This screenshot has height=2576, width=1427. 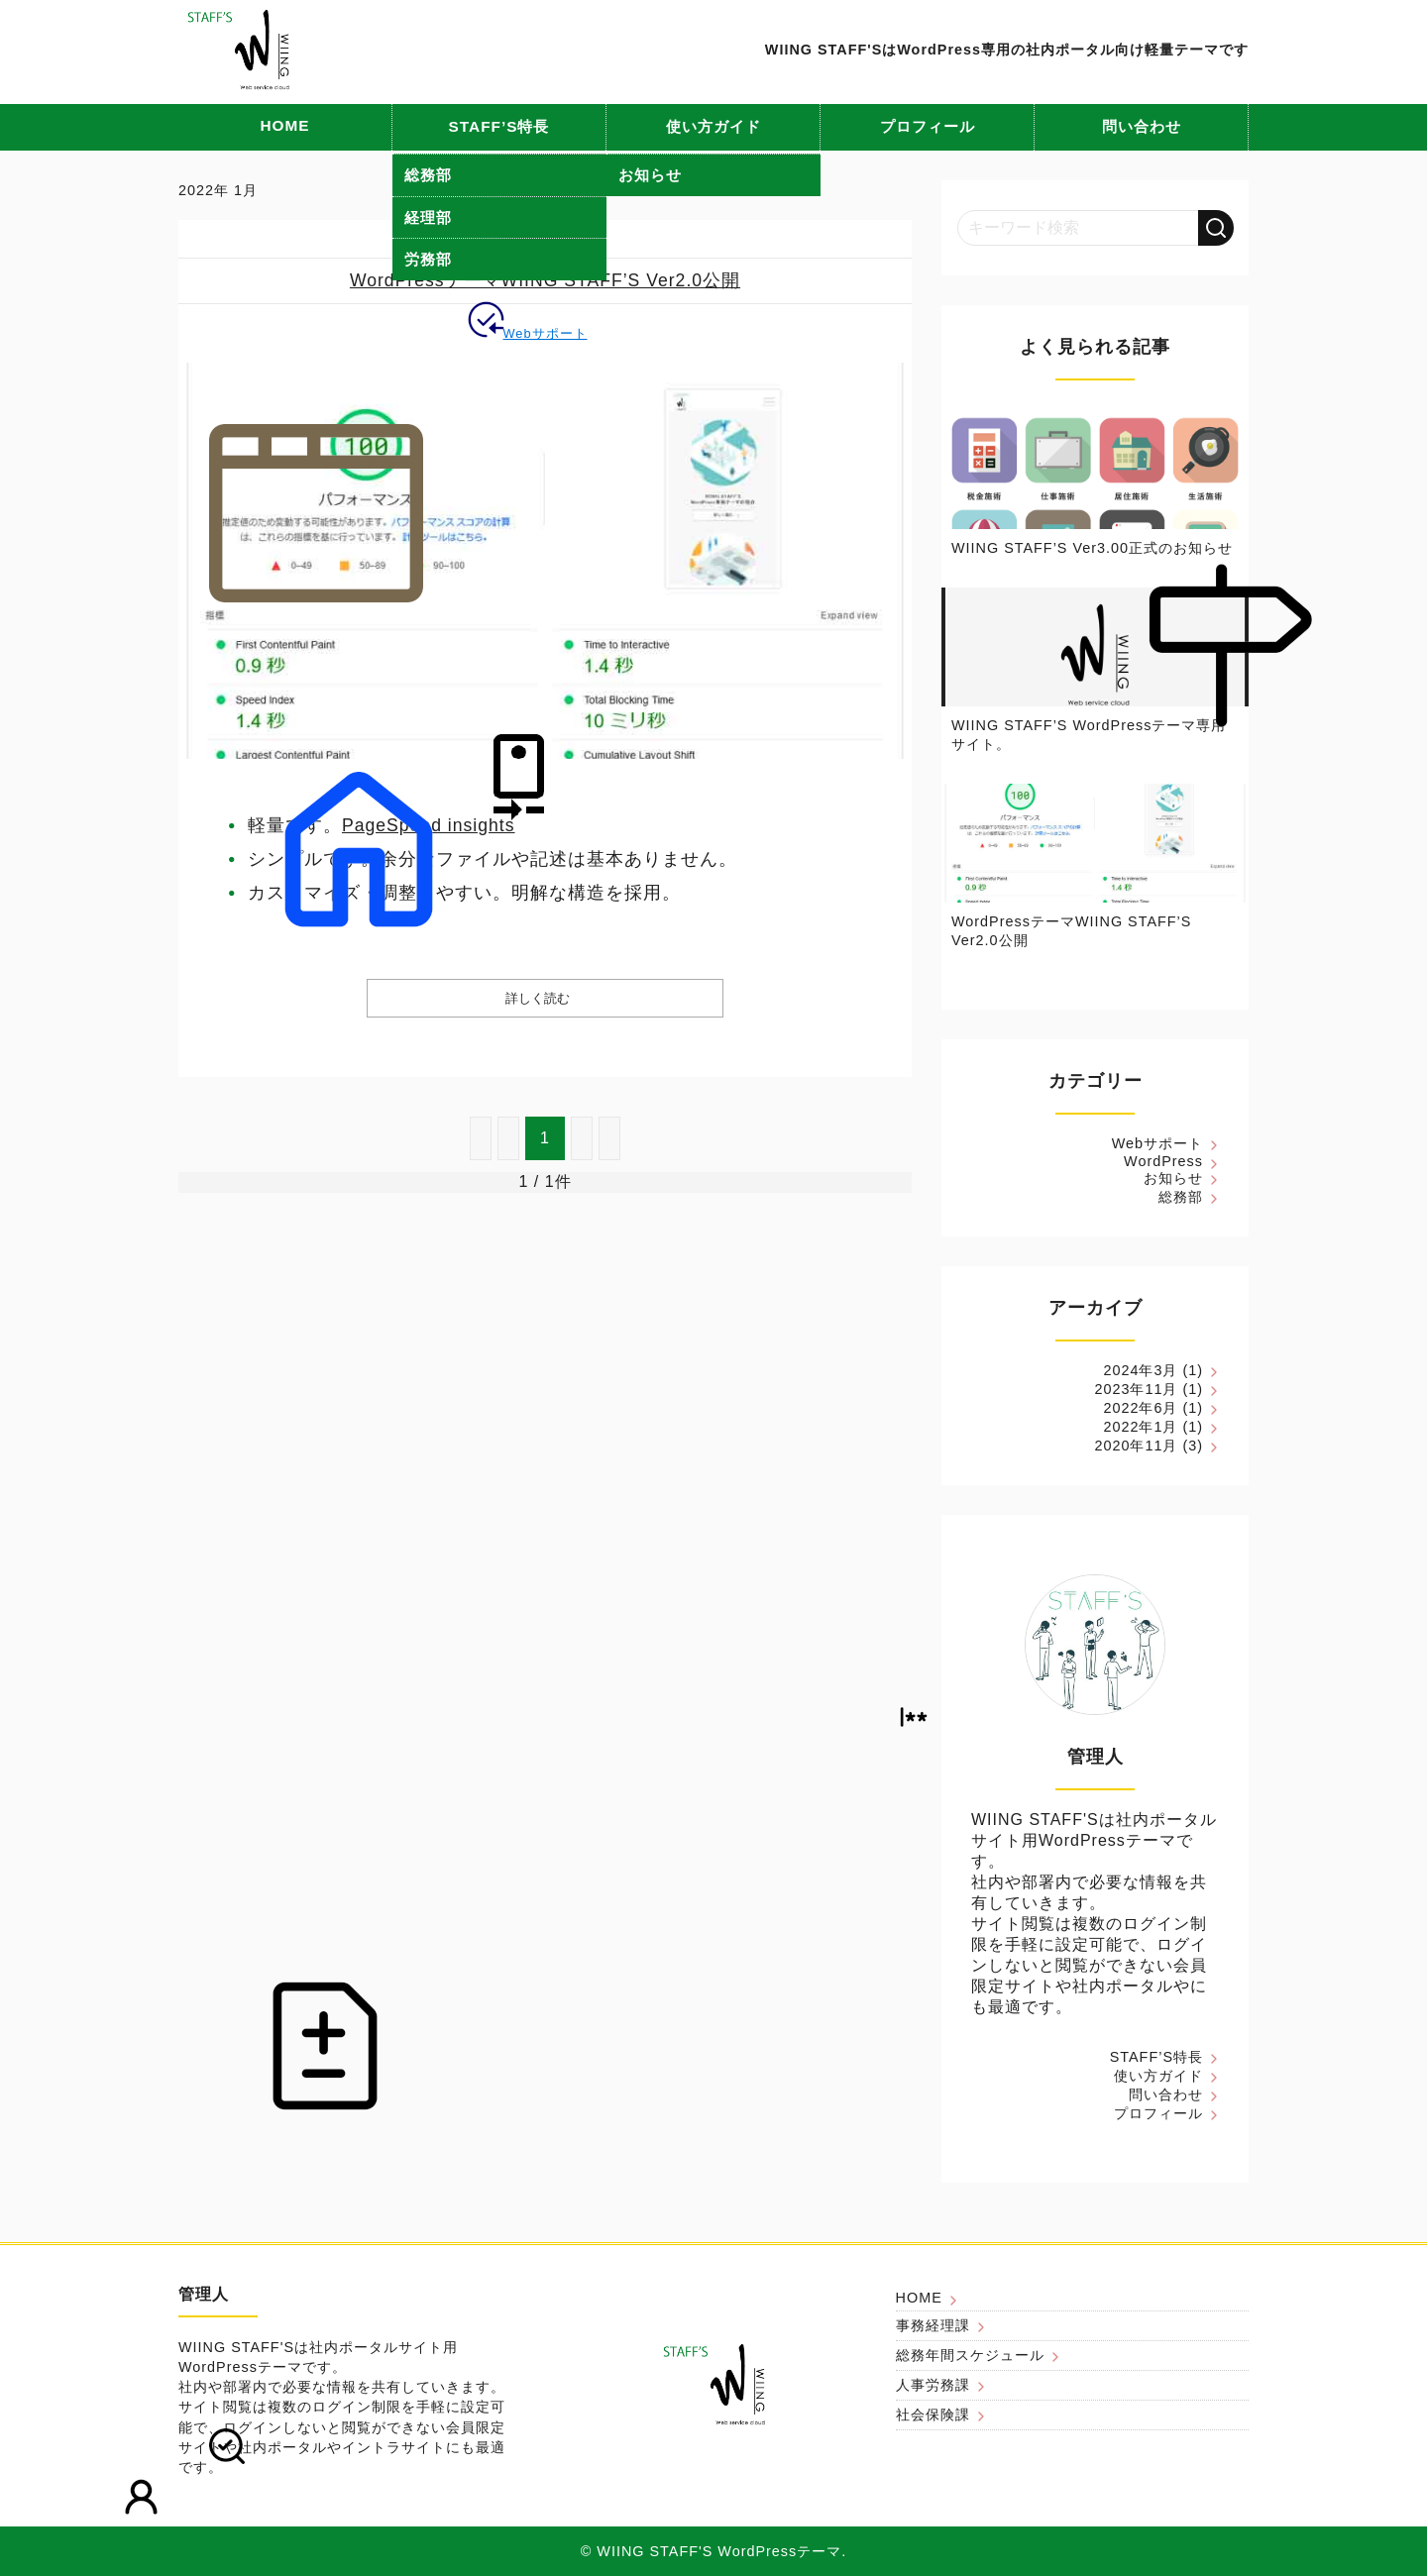 What do you see at coordinates (486, 319) in the screenshot?
I see `indicates a tracked issue has been closed and completed` at bounding box center [486, 319].